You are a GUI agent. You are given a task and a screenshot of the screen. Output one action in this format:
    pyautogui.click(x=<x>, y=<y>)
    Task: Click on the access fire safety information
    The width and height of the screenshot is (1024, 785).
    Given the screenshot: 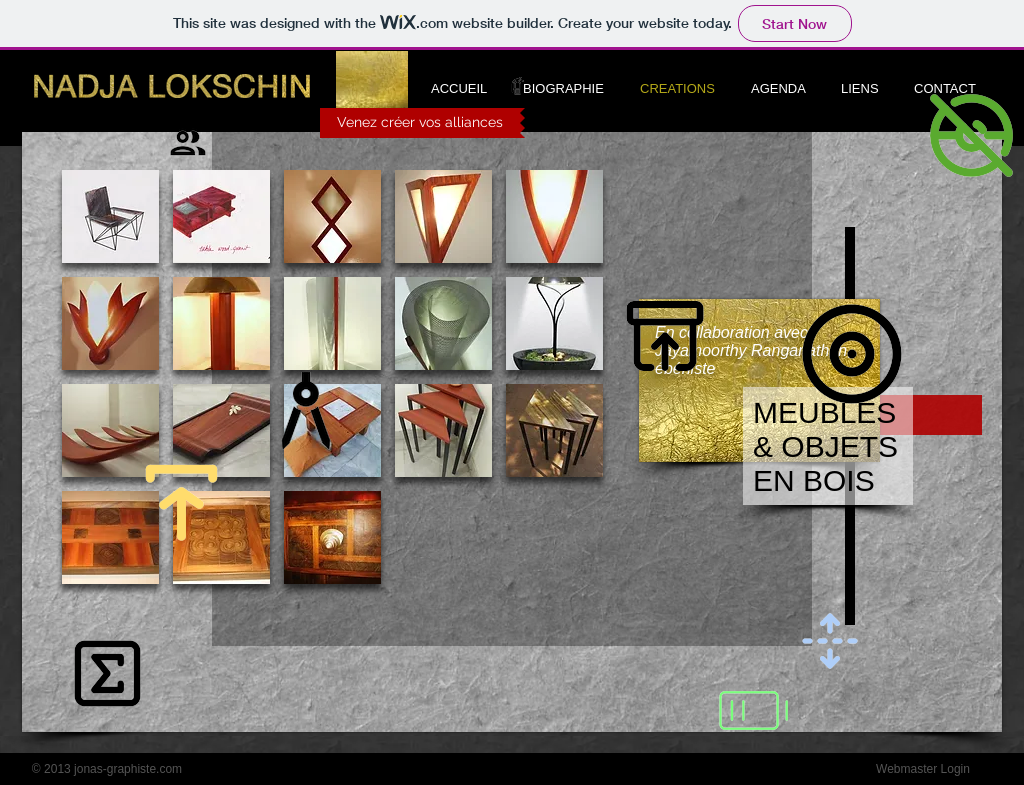 What is the action you would take?
    pyautogui.click(x=517, y=86)
    